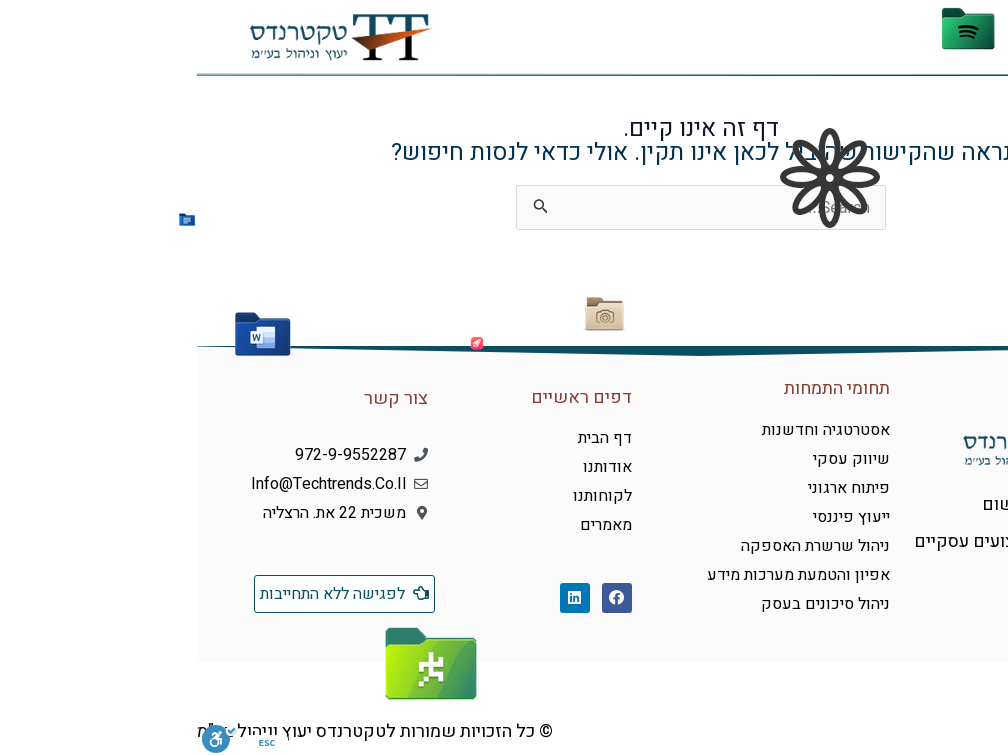 The image size is (1008, 755). What do you see at coordinates (968, 30) in the screenshot?
I see `open folder containing spotify downloads or files` at bounding box center [968, 30].